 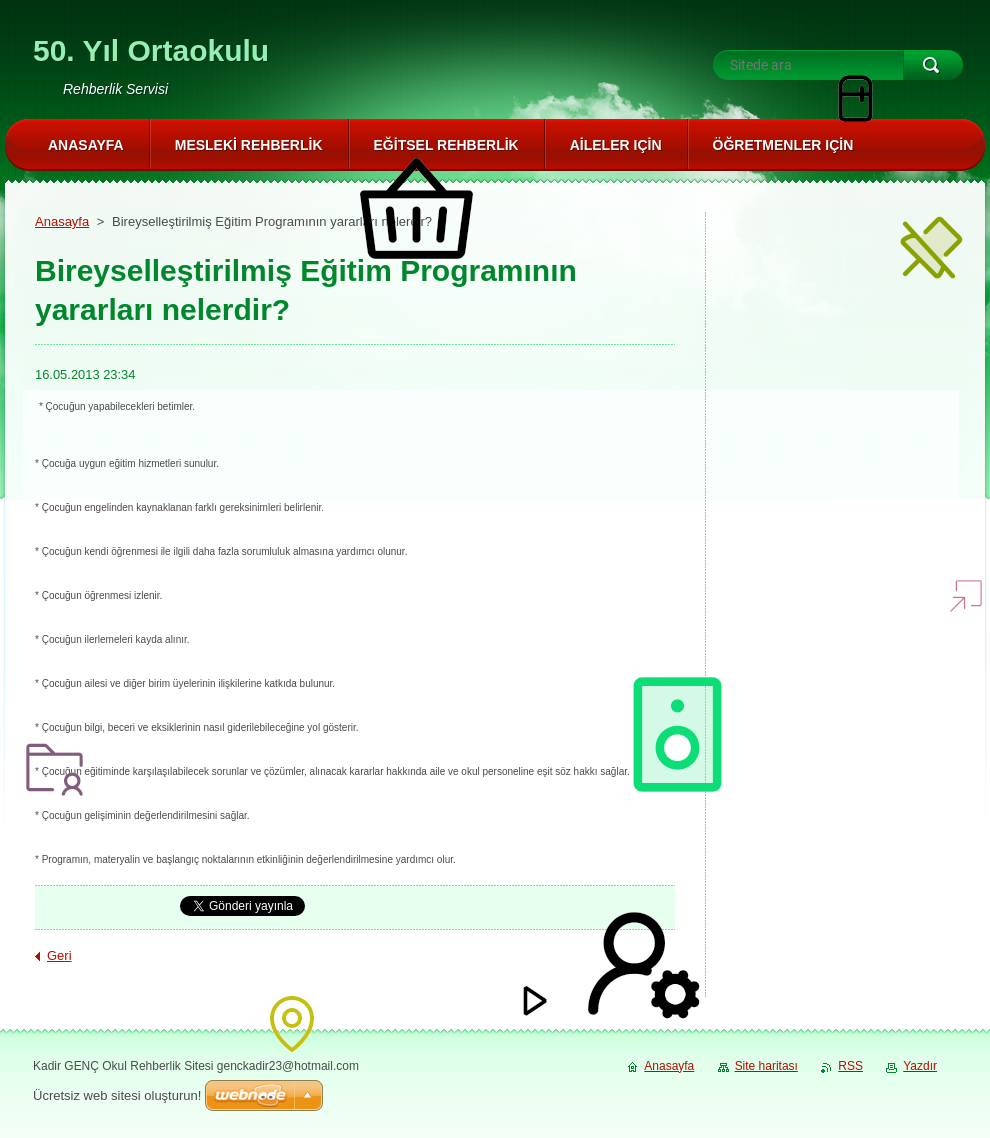 I want to click on adjust speaker or audio output settings, so click(x=677, y=734).